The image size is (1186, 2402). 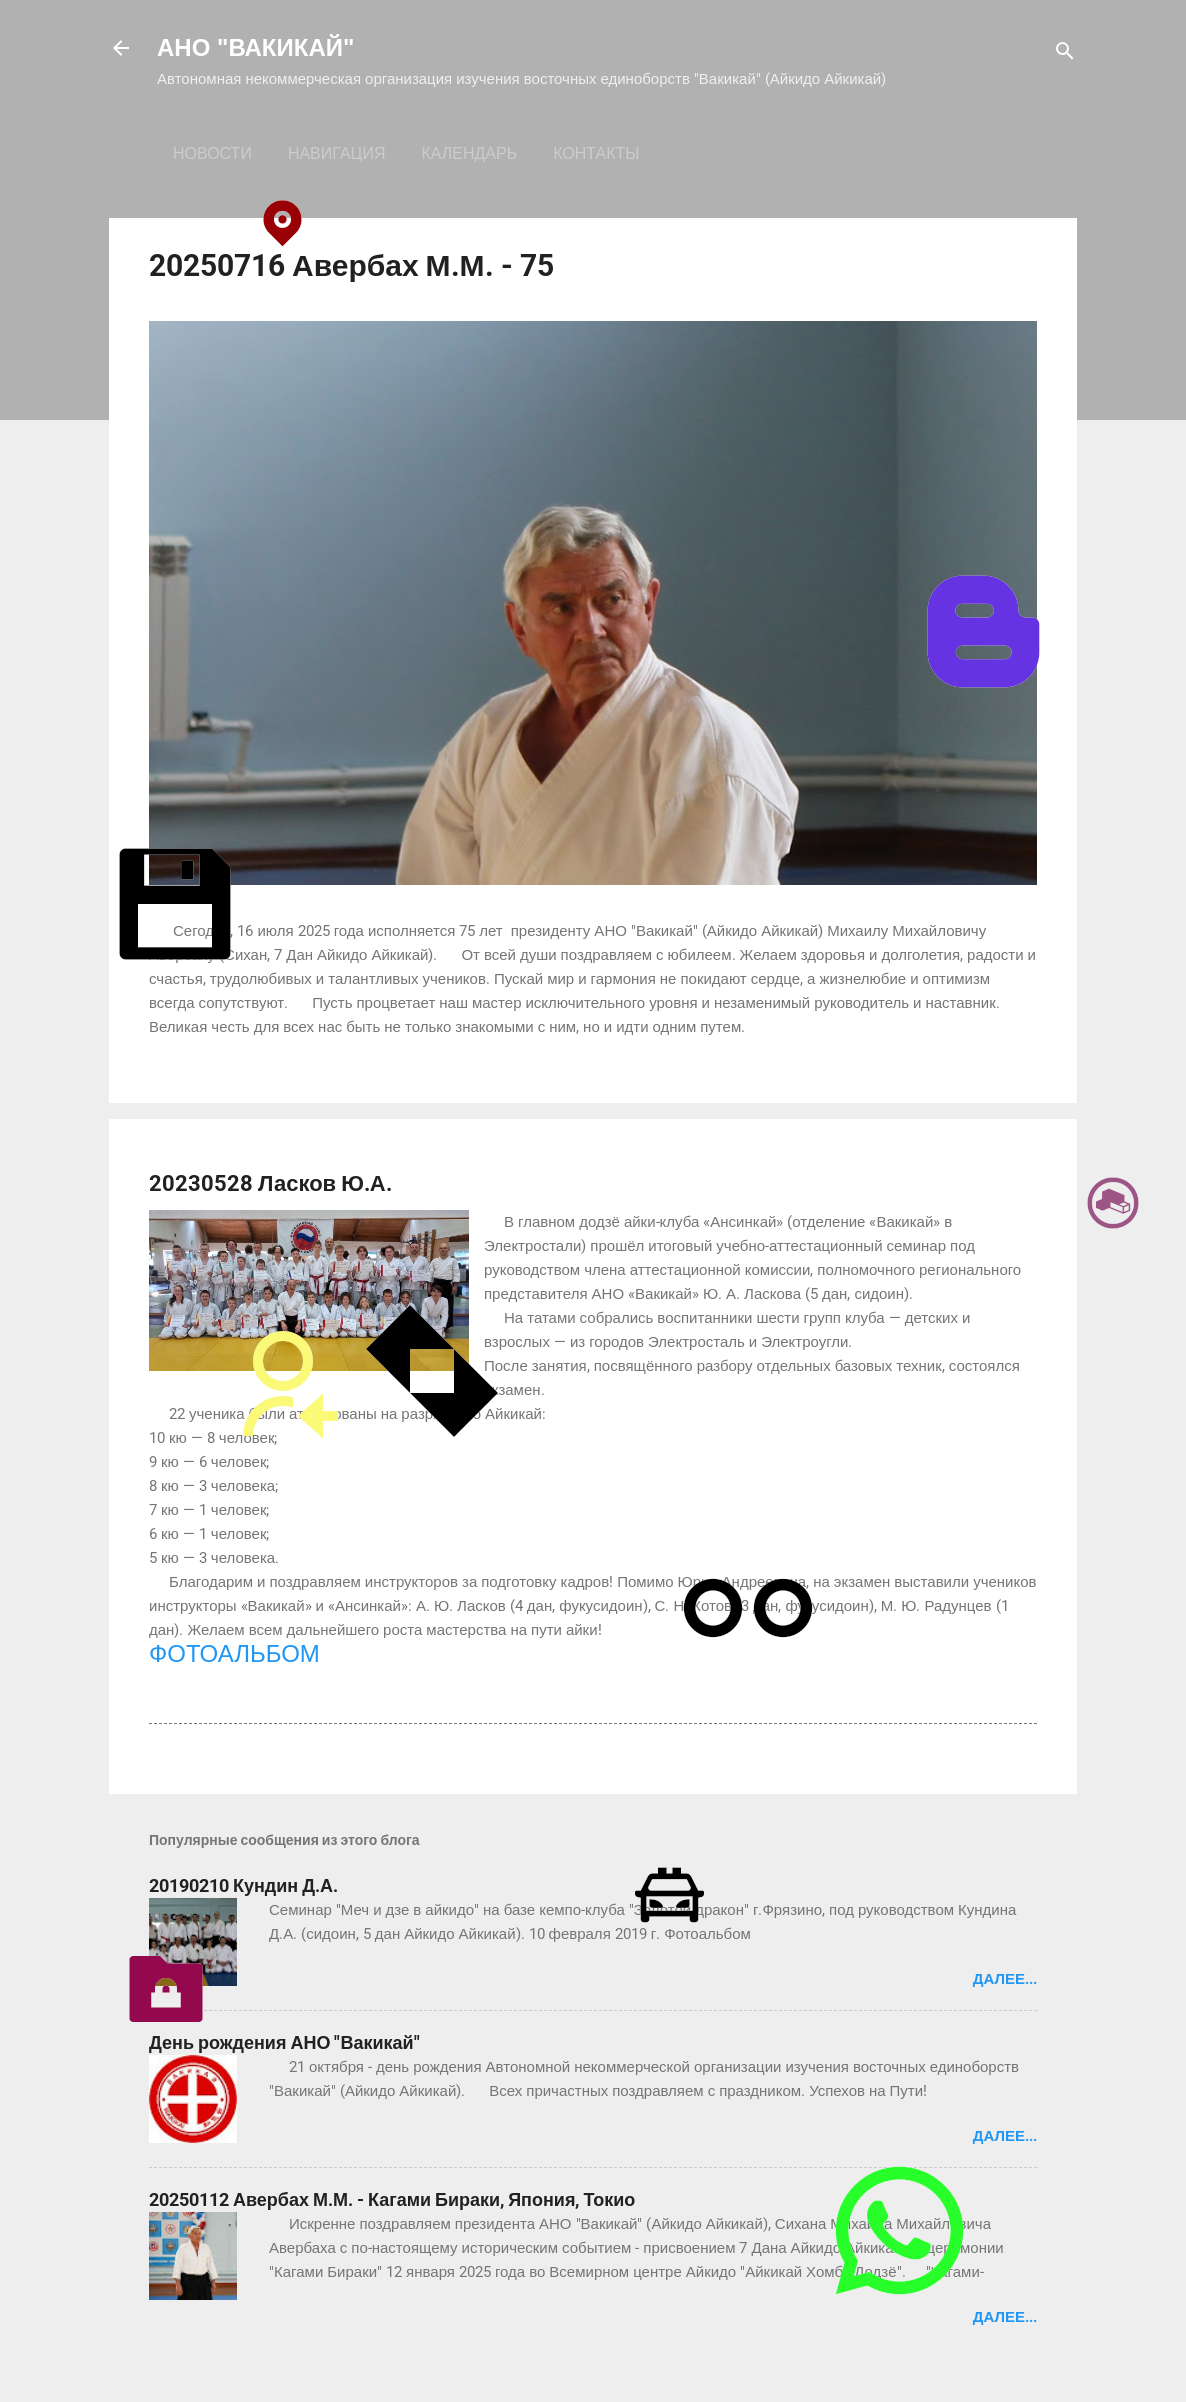 I want to click on open the Blogger app, so click(x=983, y=631).